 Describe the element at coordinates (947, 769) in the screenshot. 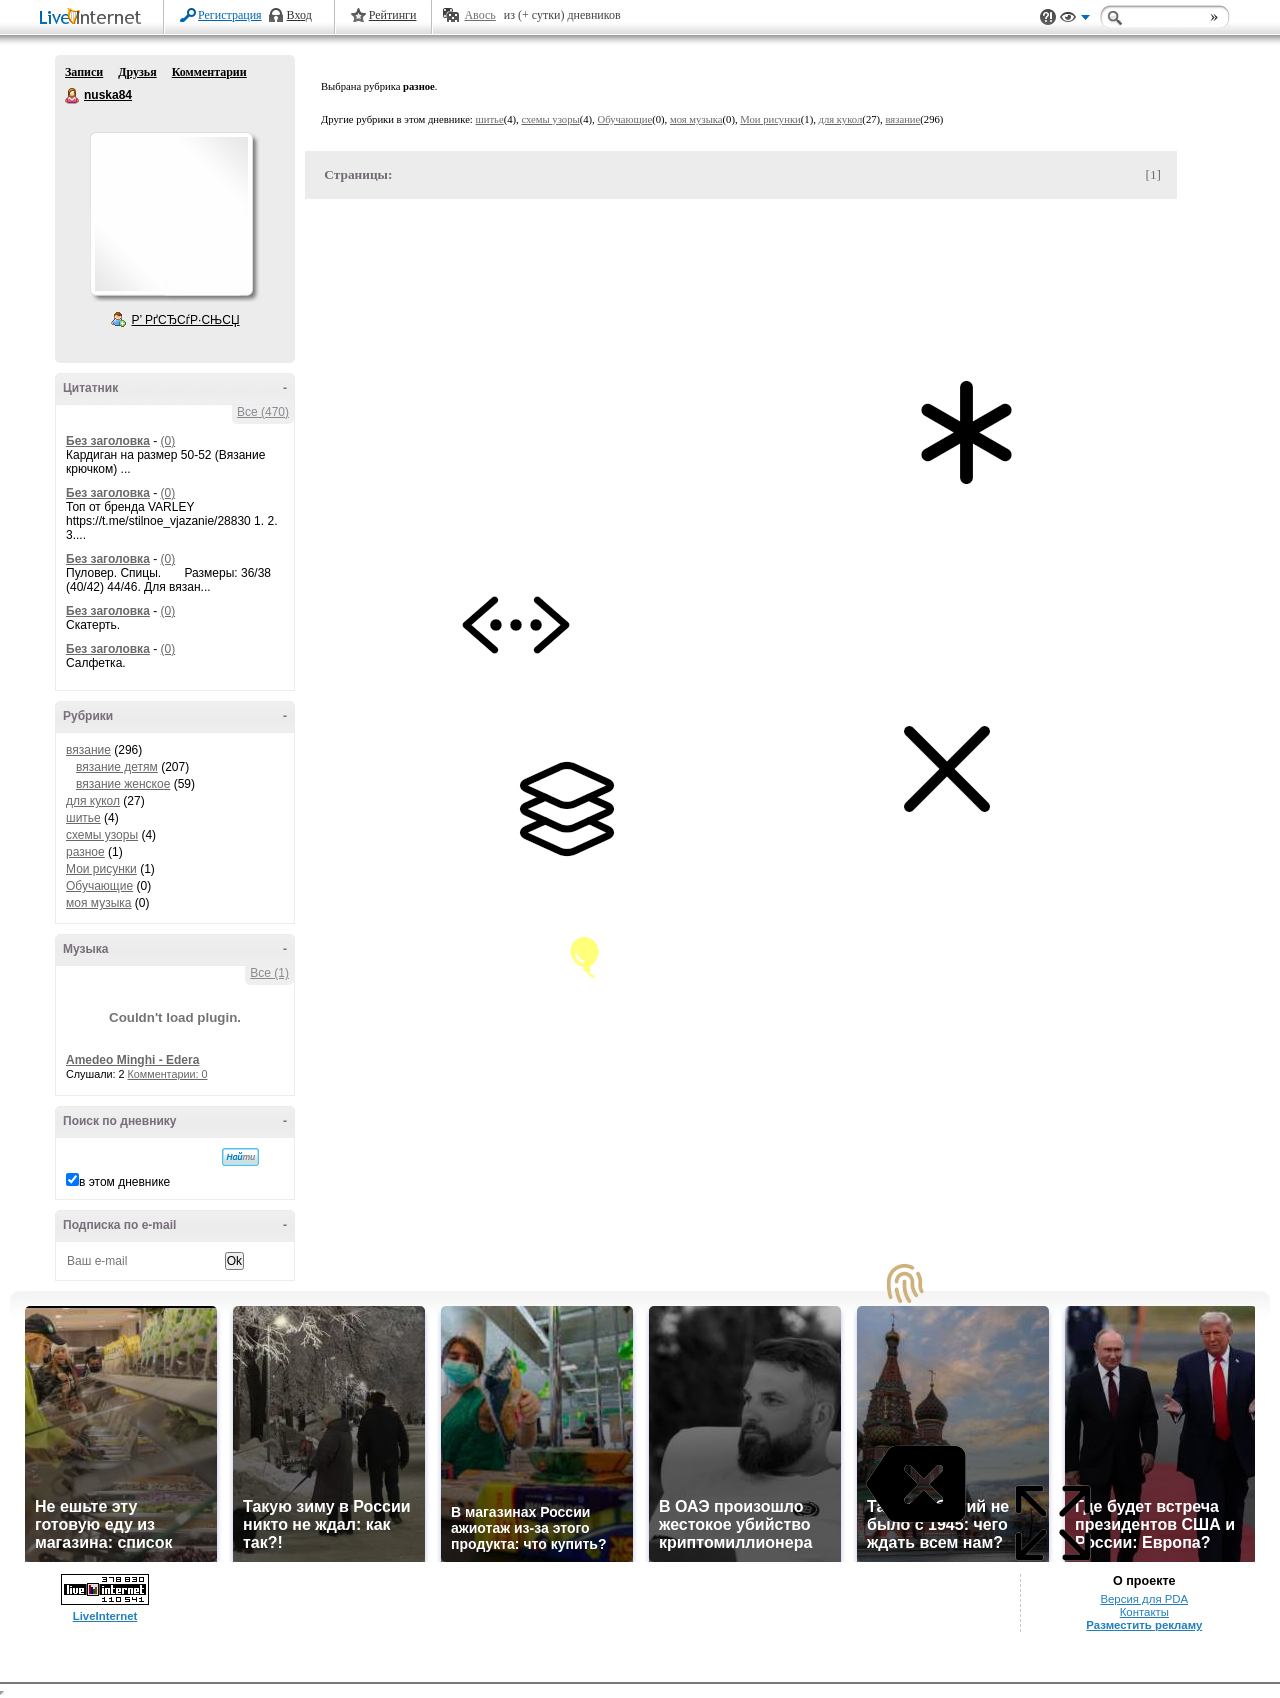

I see `close the current window or dialog` at that location.